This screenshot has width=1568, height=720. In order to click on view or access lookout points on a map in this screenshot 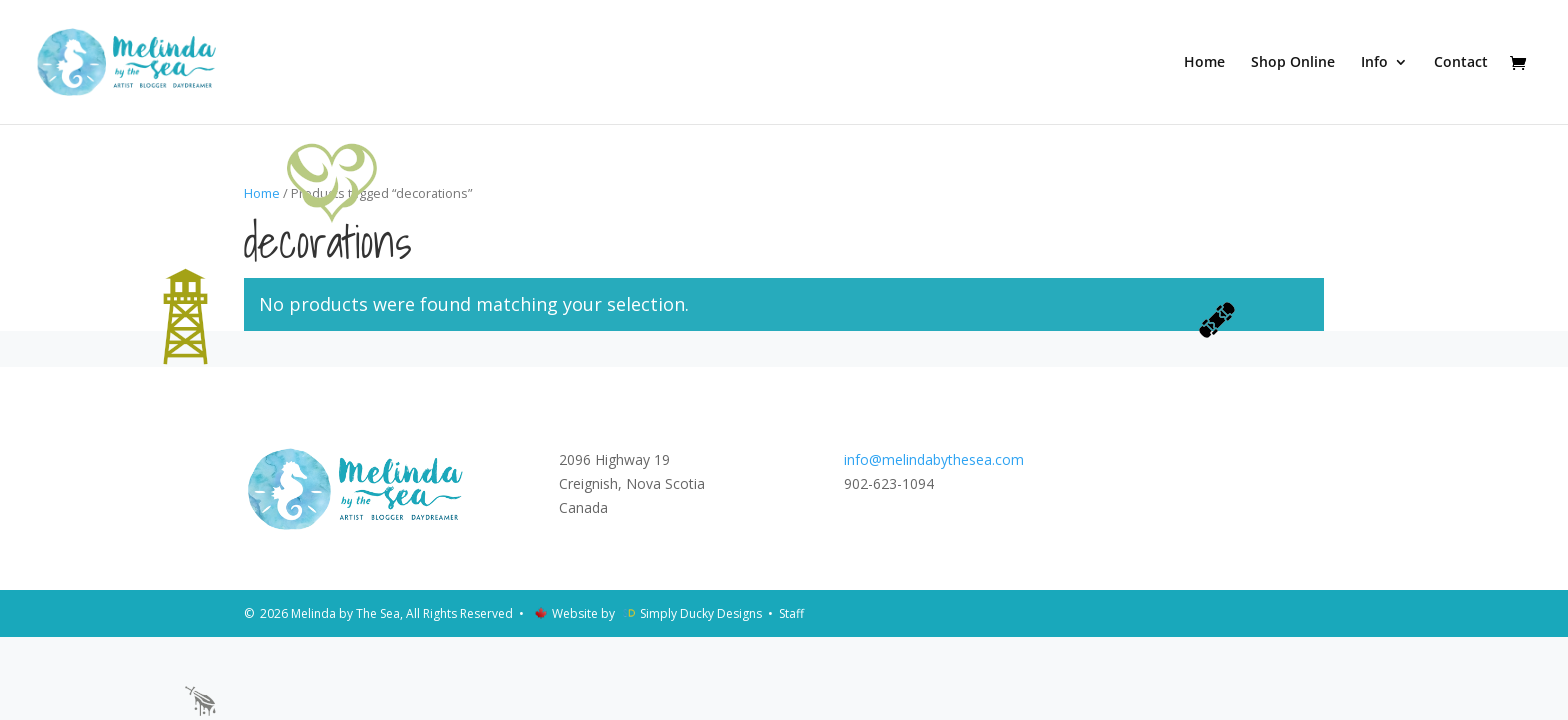, I will do `click(185, 315)`.